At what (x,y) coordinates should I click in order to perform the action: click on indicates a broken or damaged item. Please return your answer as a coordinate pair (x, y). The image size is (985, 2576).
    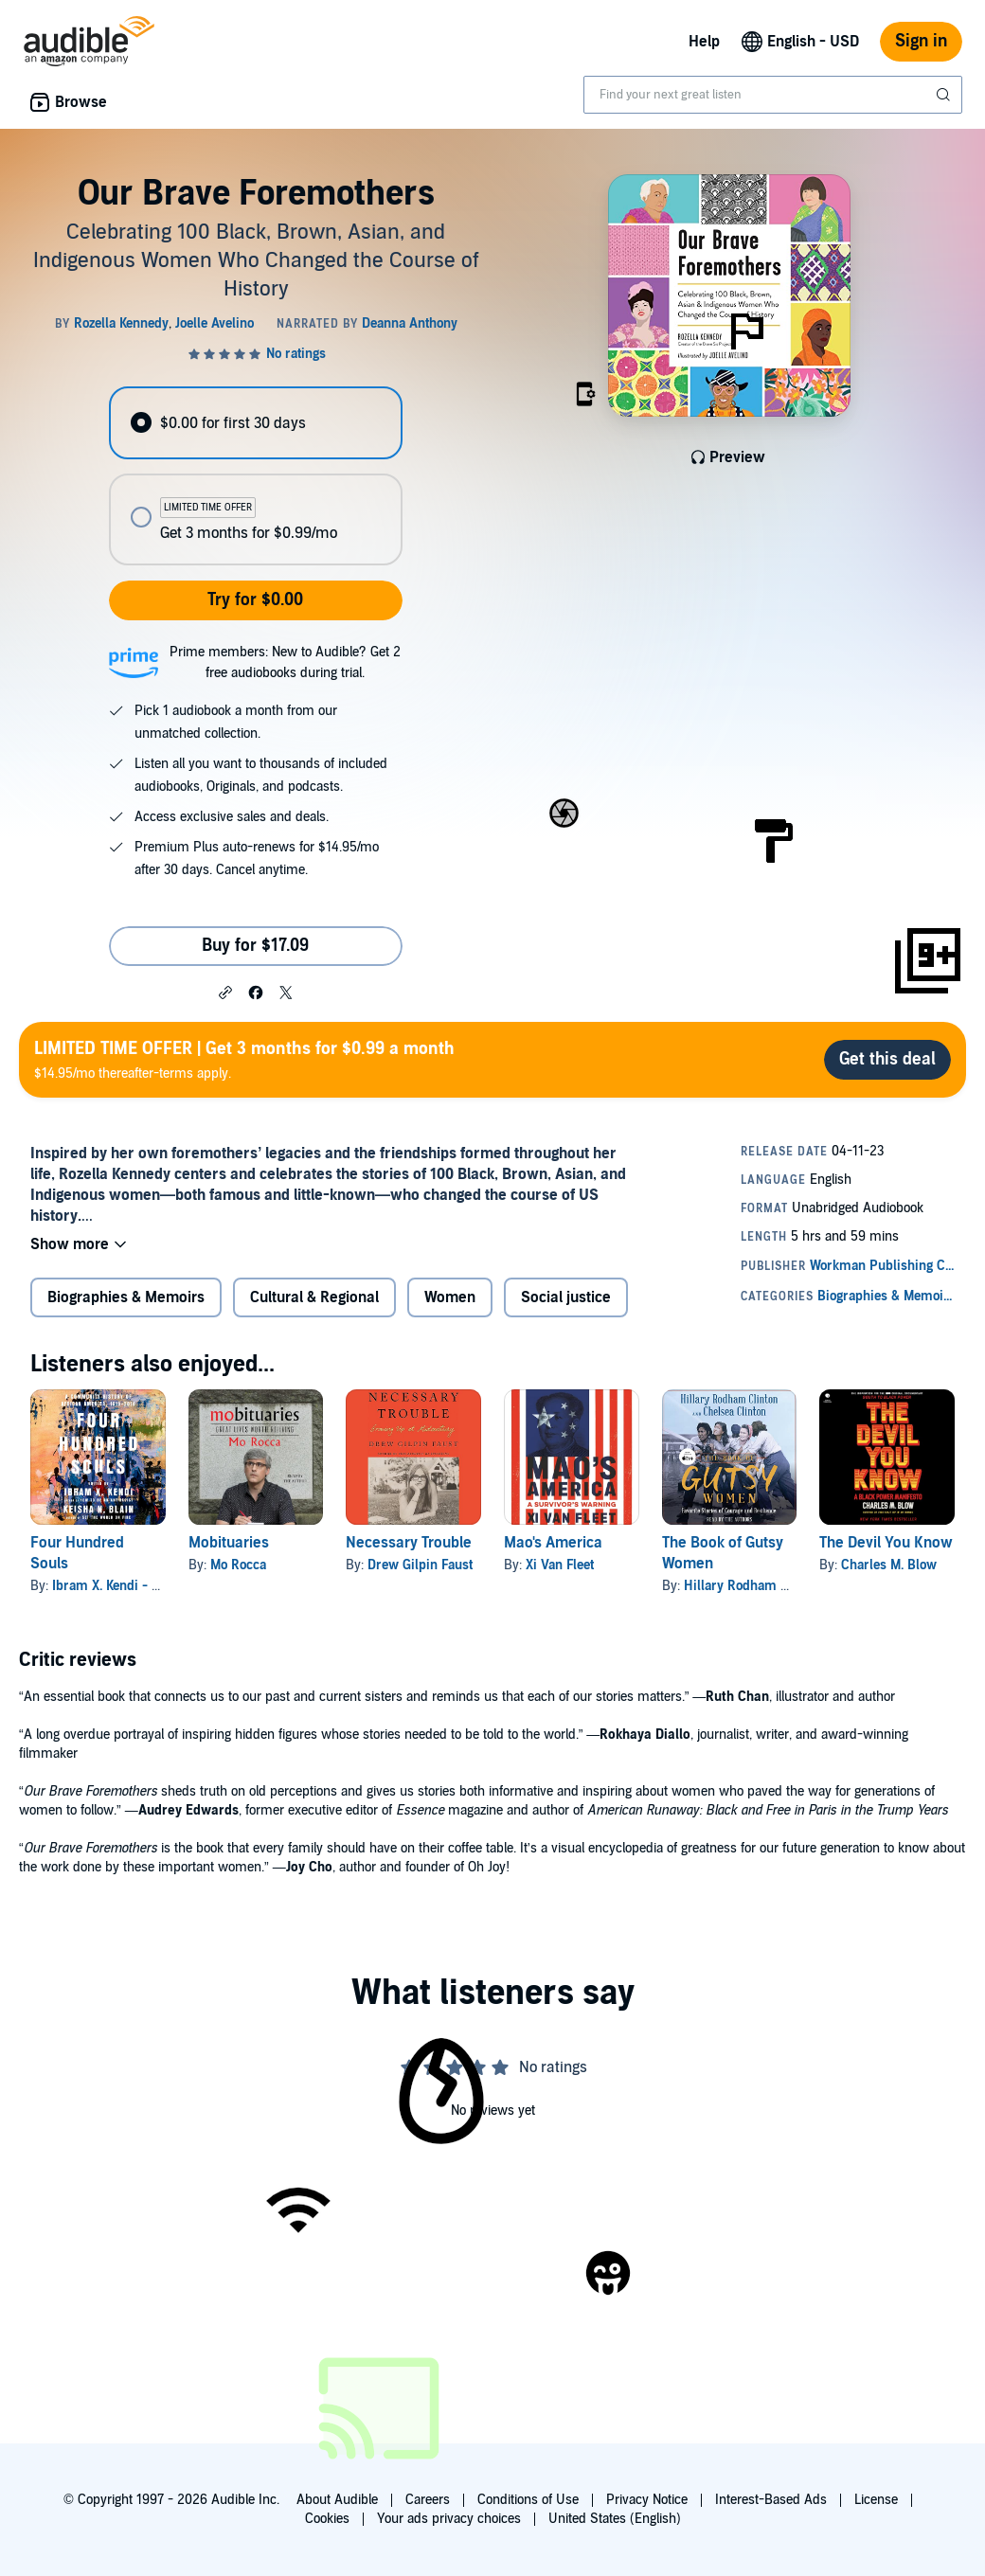
    Looking at the image, I should click on (441, 2091).